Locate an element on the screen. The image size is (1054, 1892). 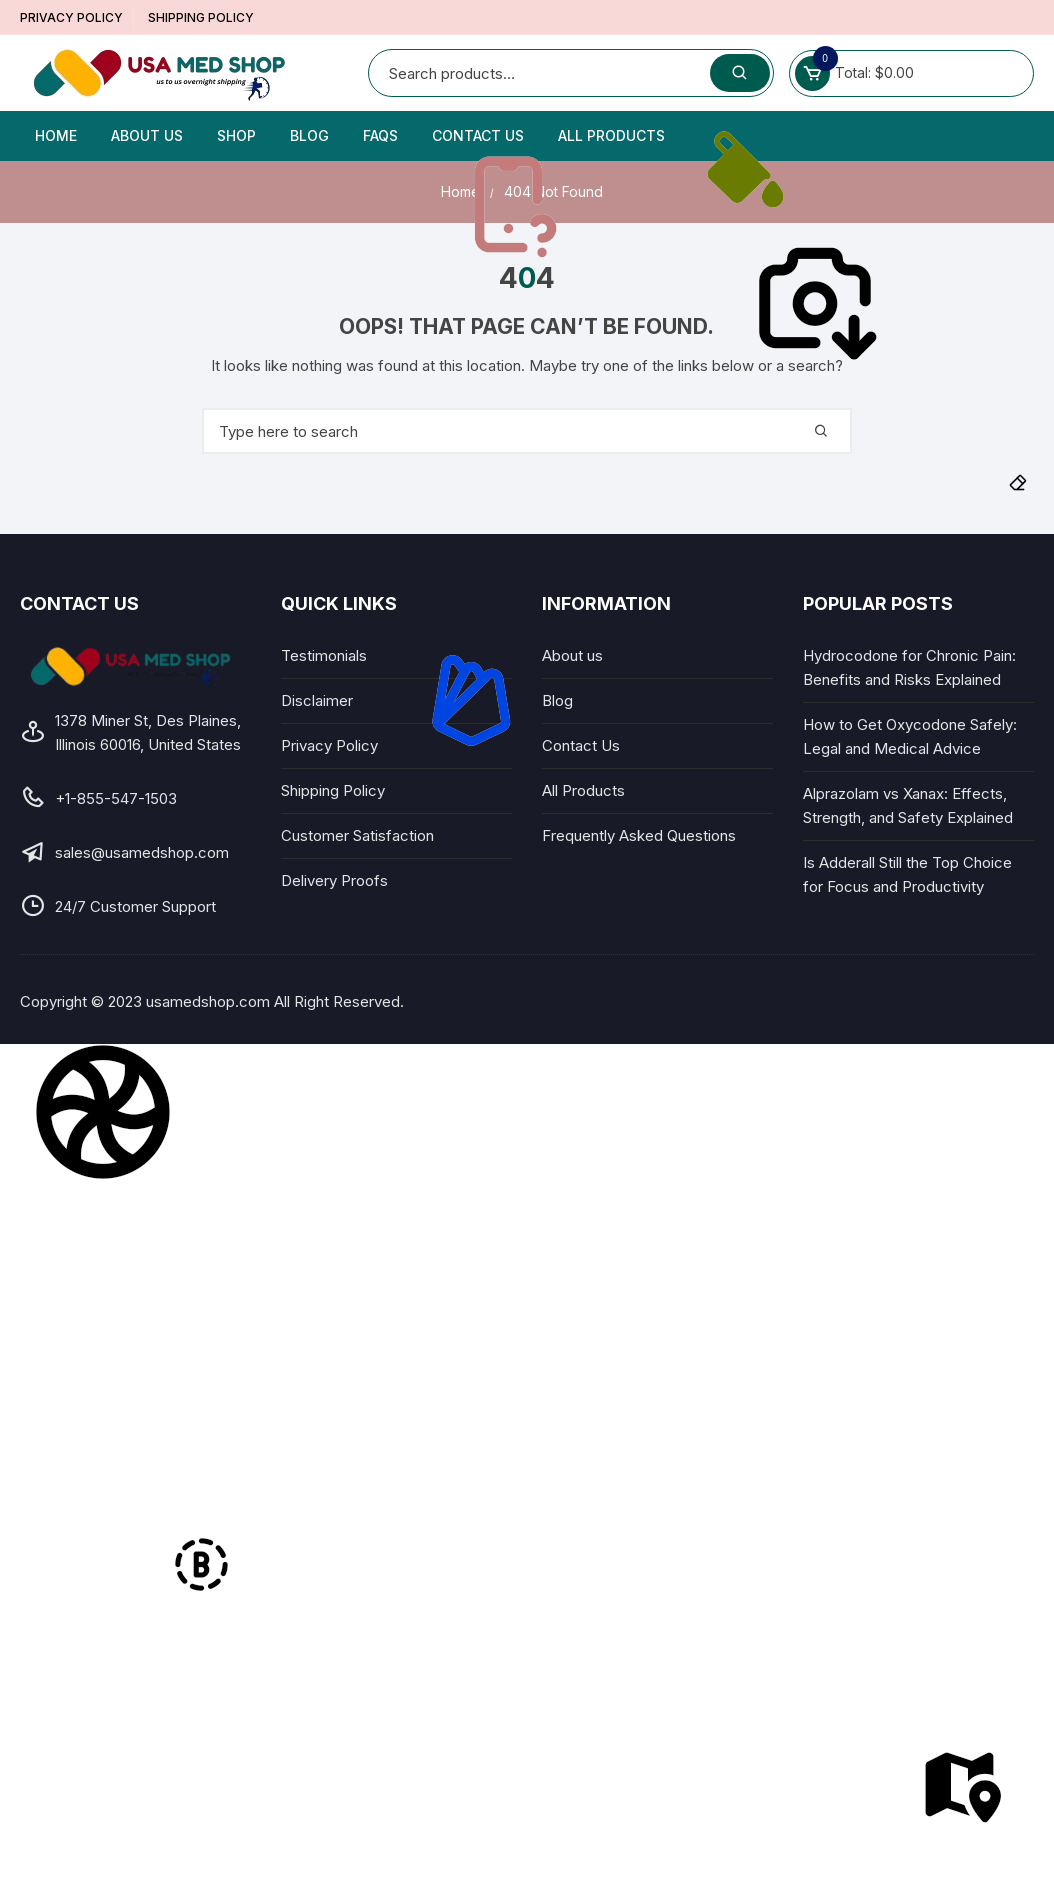
indicates a draft or pending bold formatting option is located at coordinates (201, 1564).